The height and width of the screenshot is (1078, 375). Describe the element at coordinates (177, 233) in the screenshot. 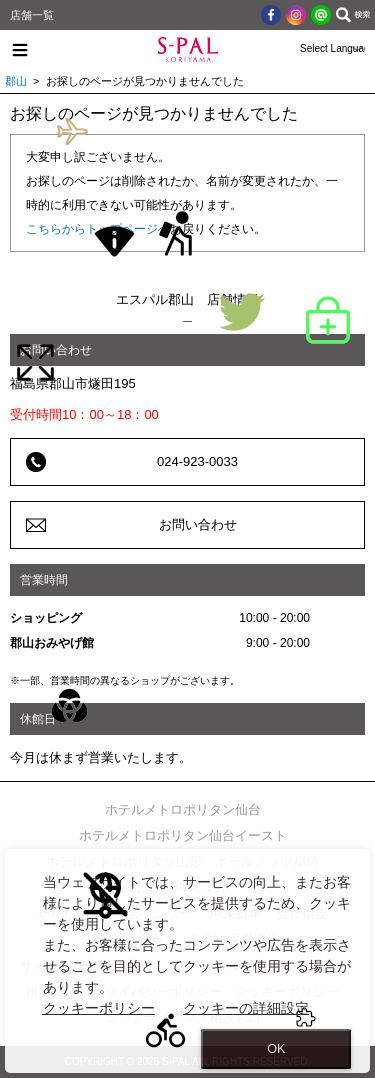

I see `access hiking trails or outdoor activities` at that location.